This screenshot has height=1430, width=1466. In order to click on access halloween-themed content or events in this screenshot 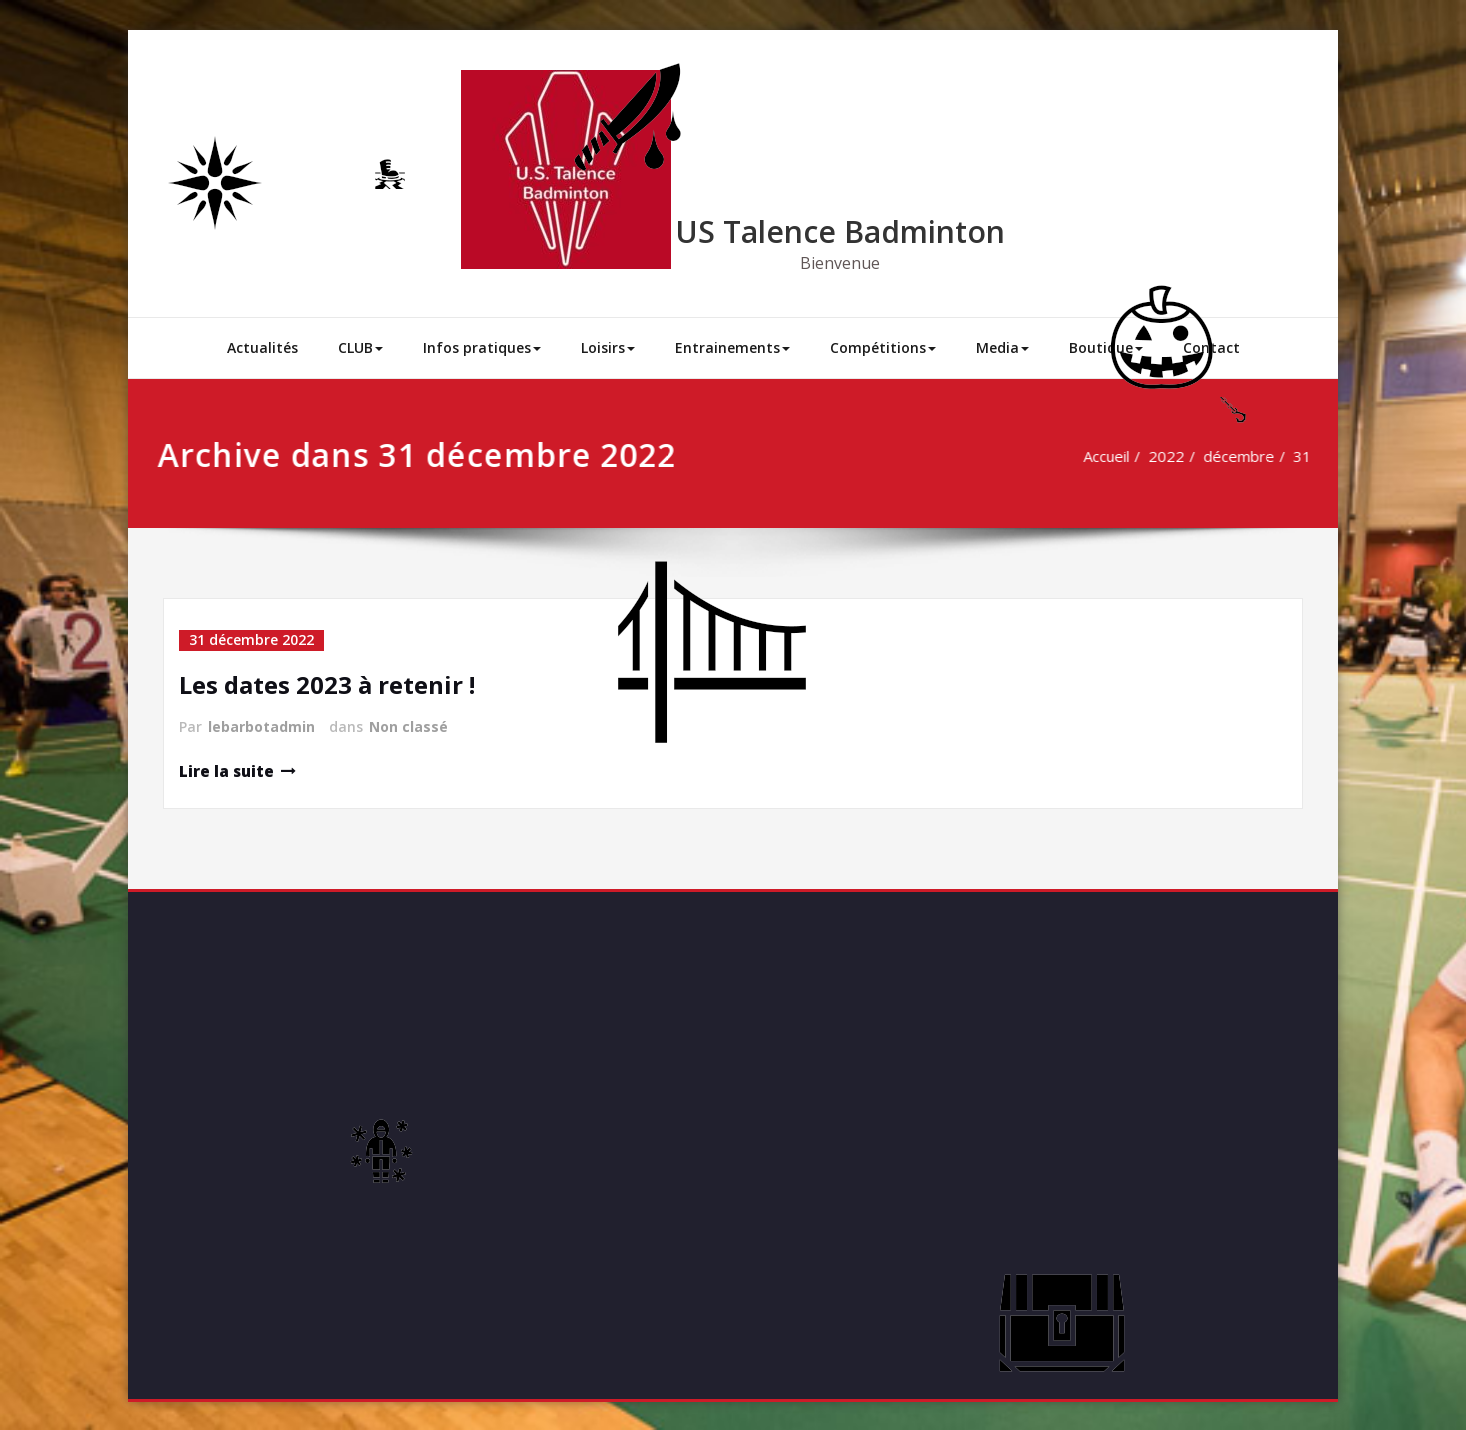, I will do `click(1162, 337)`.